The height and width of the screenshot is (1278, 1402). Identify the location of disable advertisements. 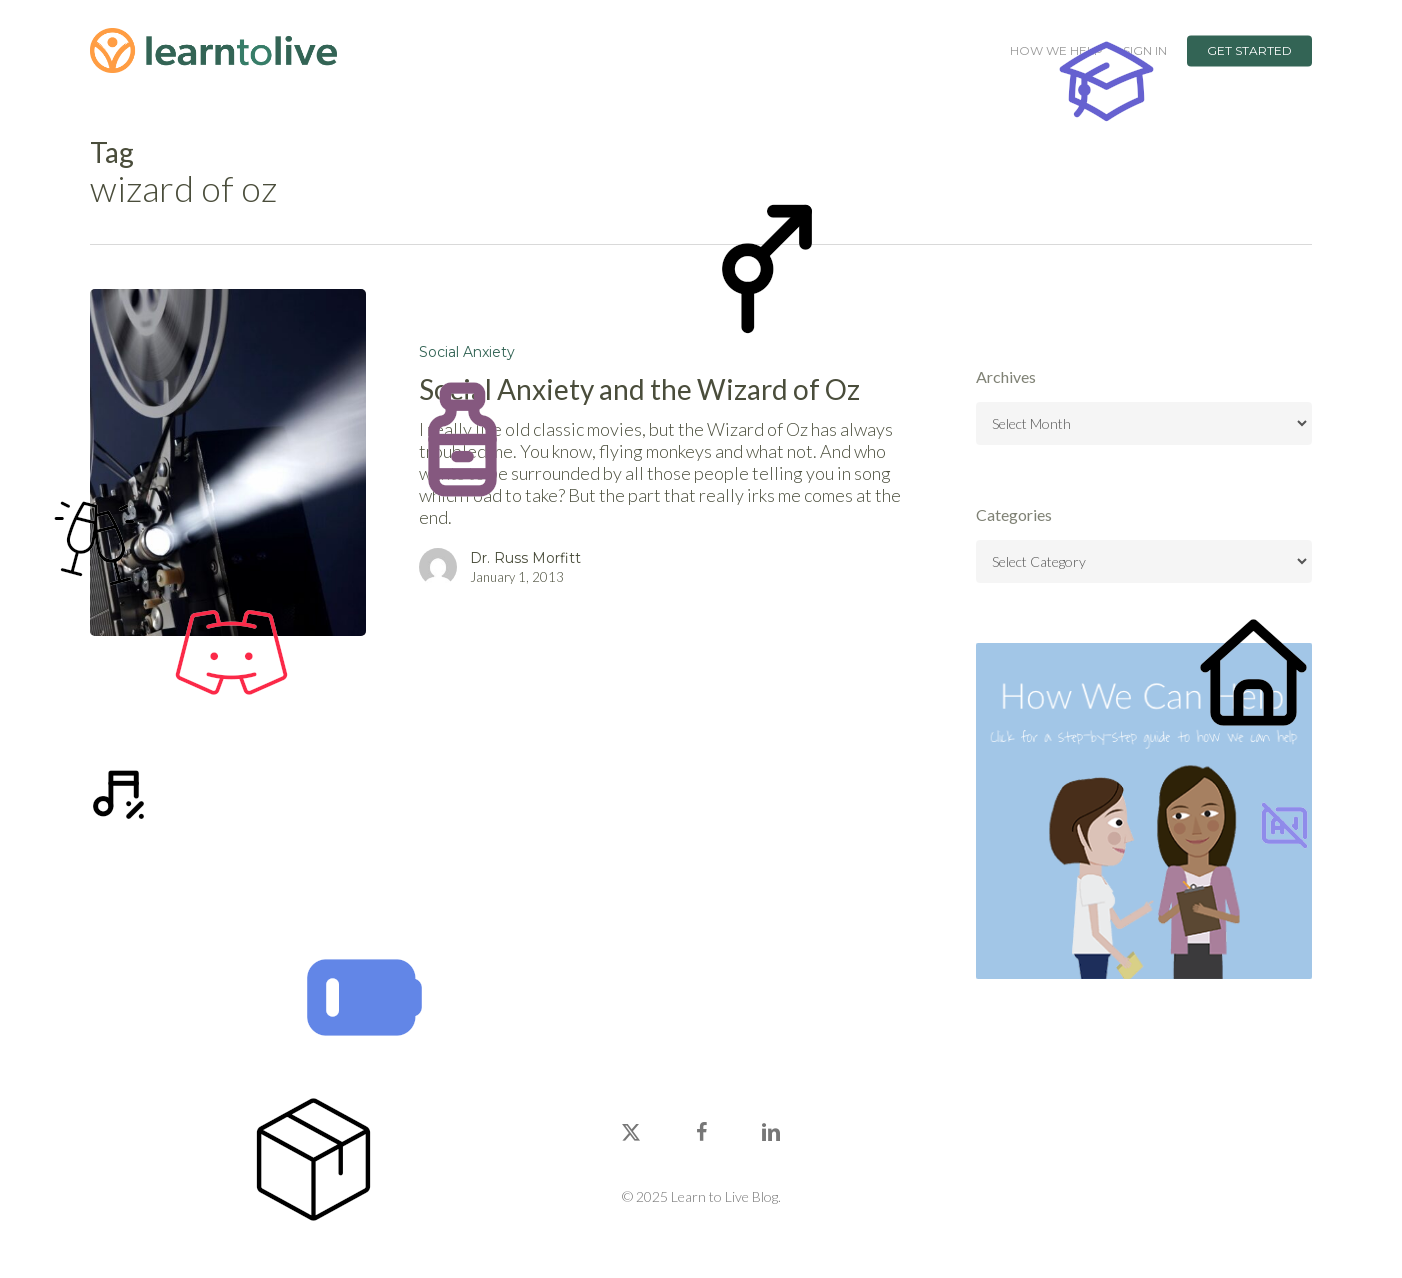
(1284, 825).